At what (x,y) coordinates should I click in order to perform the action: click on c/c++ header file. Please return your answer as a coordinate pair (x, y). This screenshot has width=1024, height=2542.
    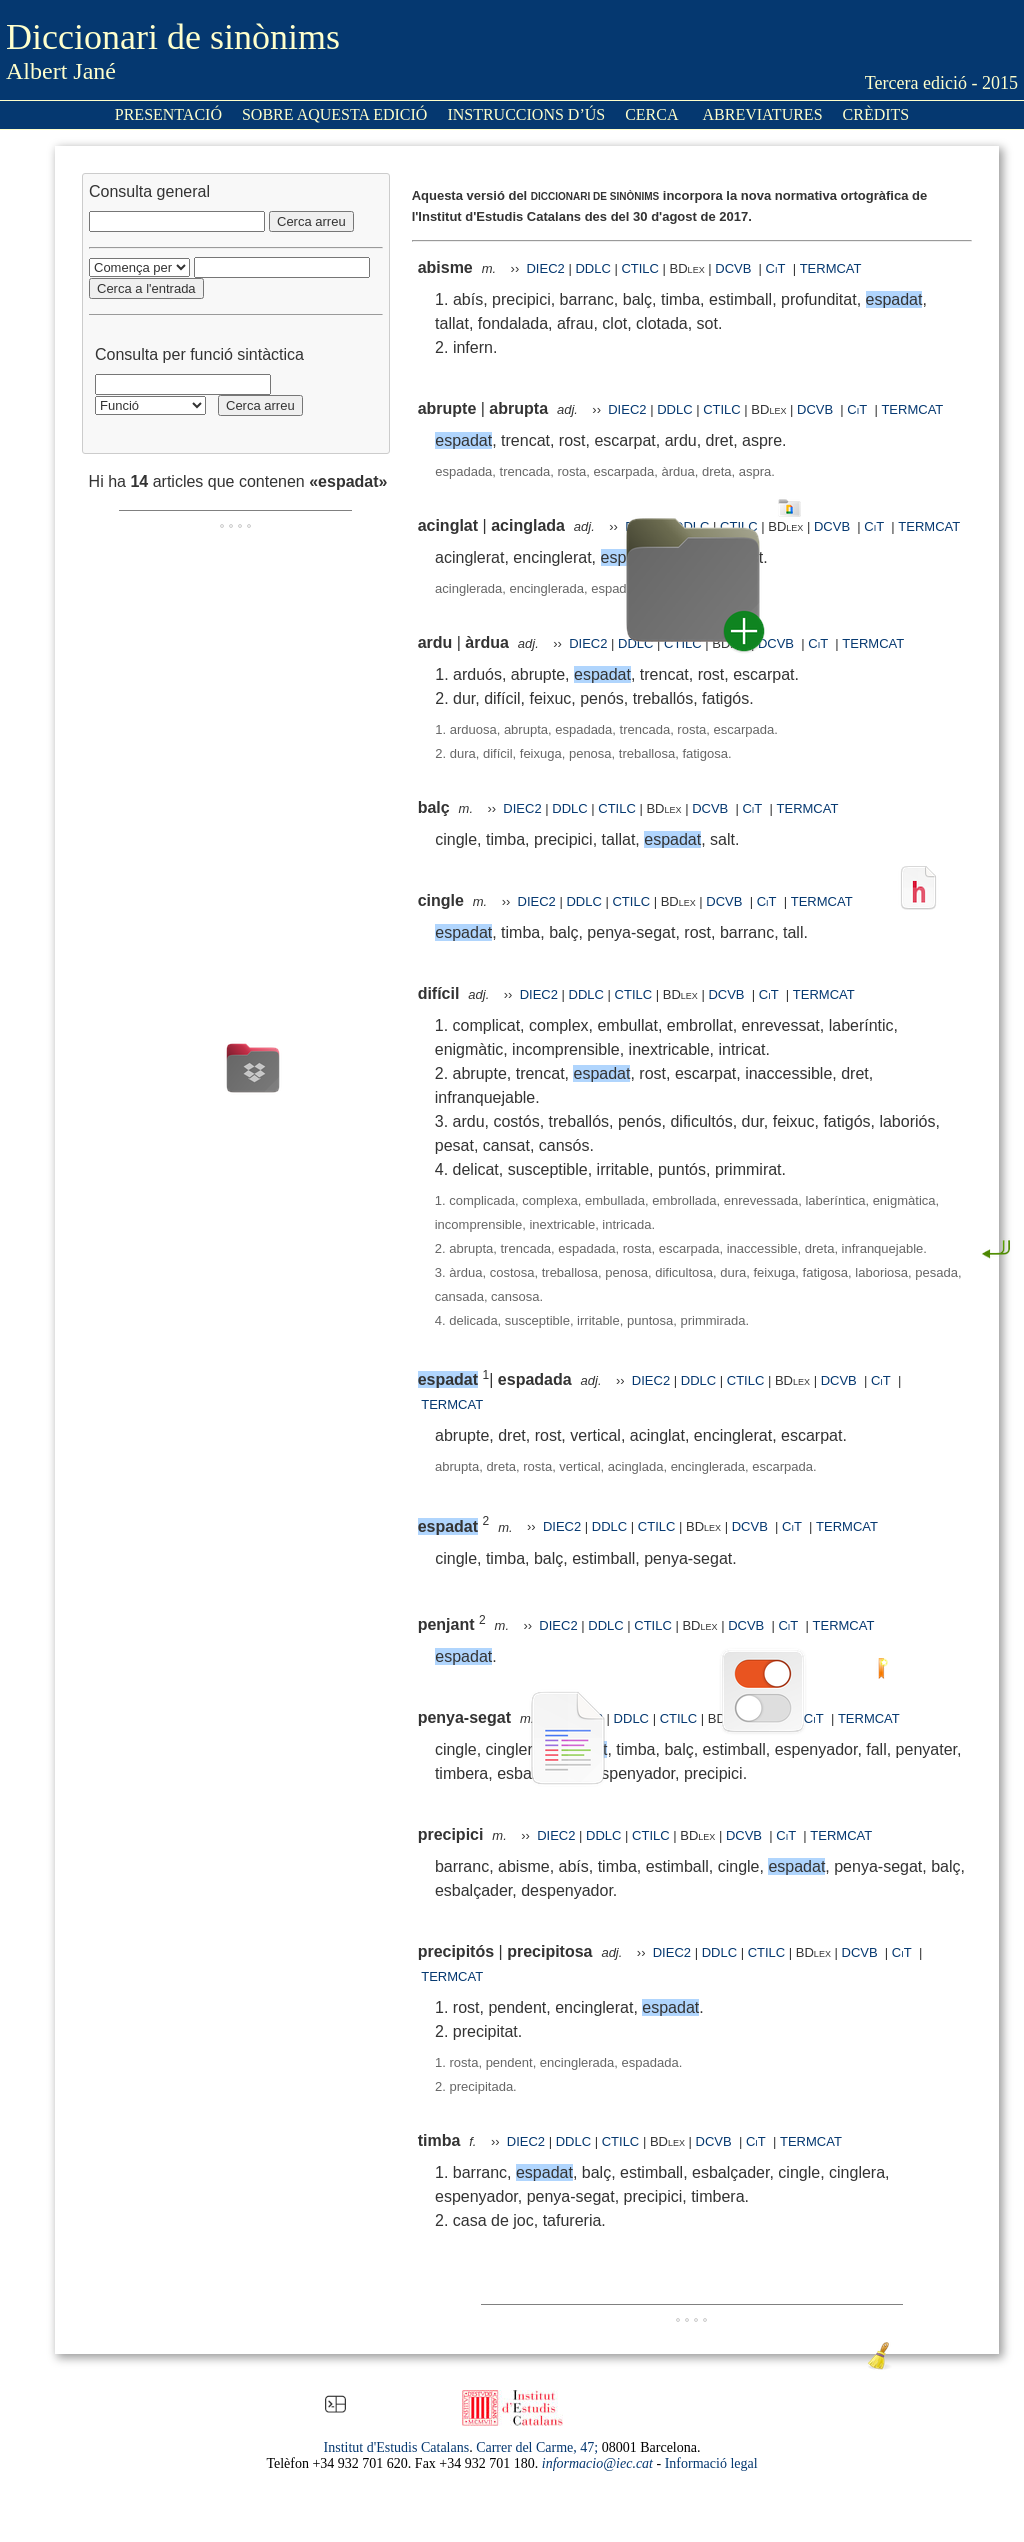
    Looking at the image, I should click on (918, 887).